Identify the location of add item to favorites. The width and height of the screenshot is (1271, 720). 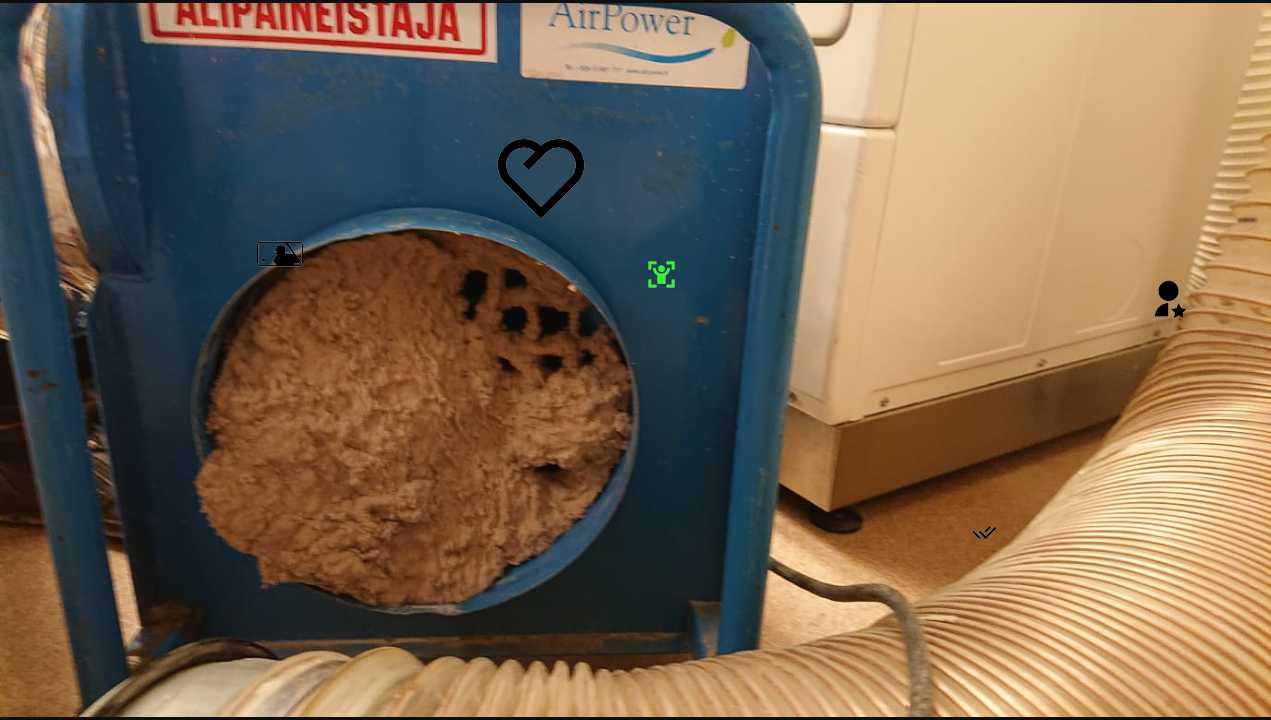
(541, 178).